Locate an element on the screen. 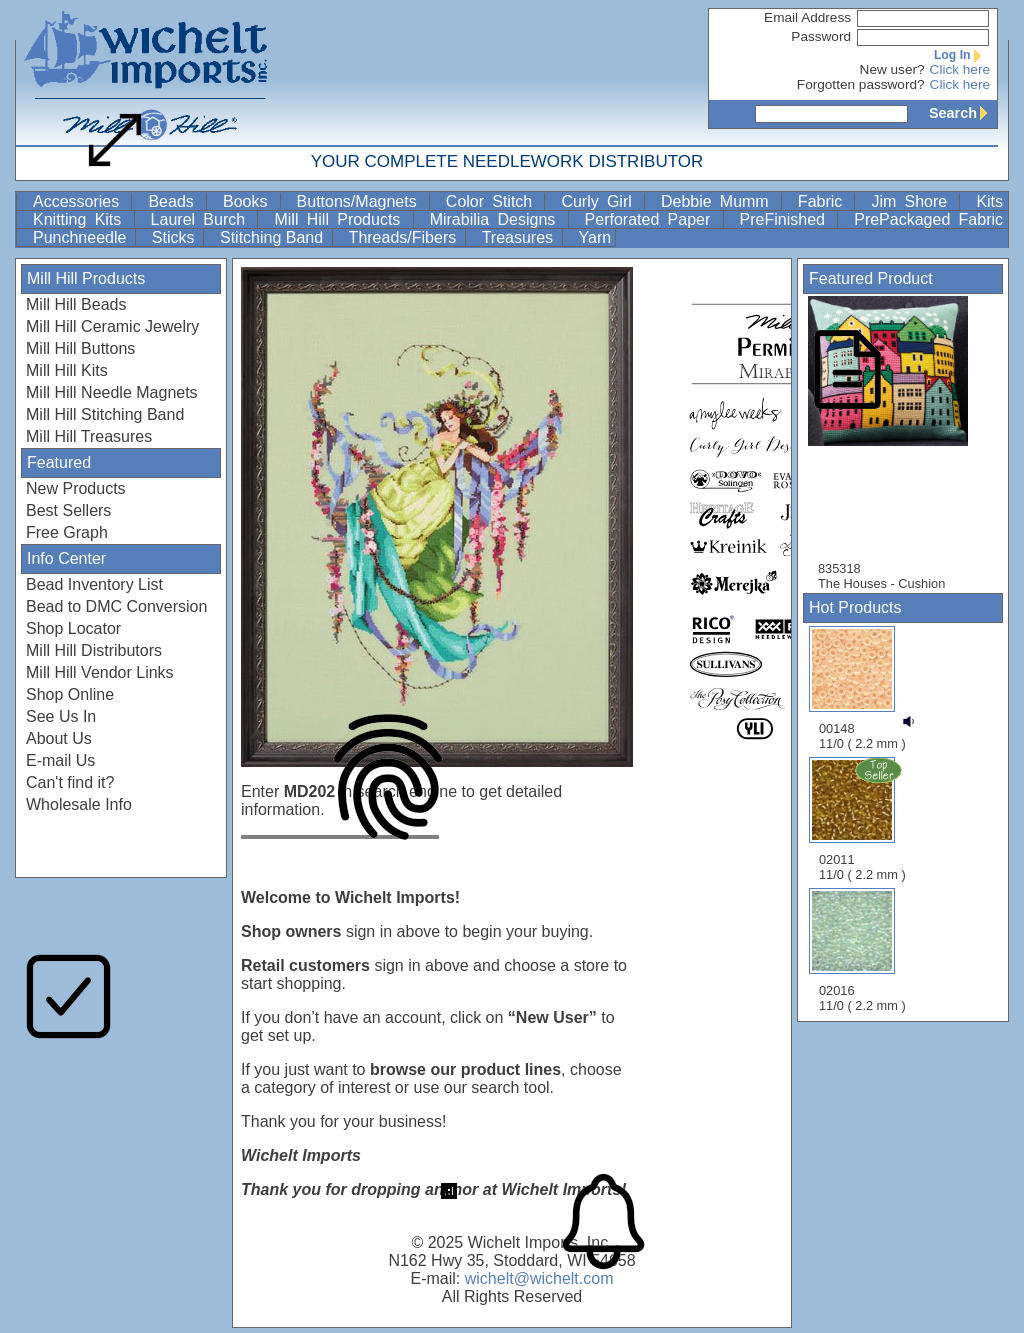 Image resolution: width=1024 pixels, height=1333 pixels. select or confirm an option is located at coordinates (68, 996).